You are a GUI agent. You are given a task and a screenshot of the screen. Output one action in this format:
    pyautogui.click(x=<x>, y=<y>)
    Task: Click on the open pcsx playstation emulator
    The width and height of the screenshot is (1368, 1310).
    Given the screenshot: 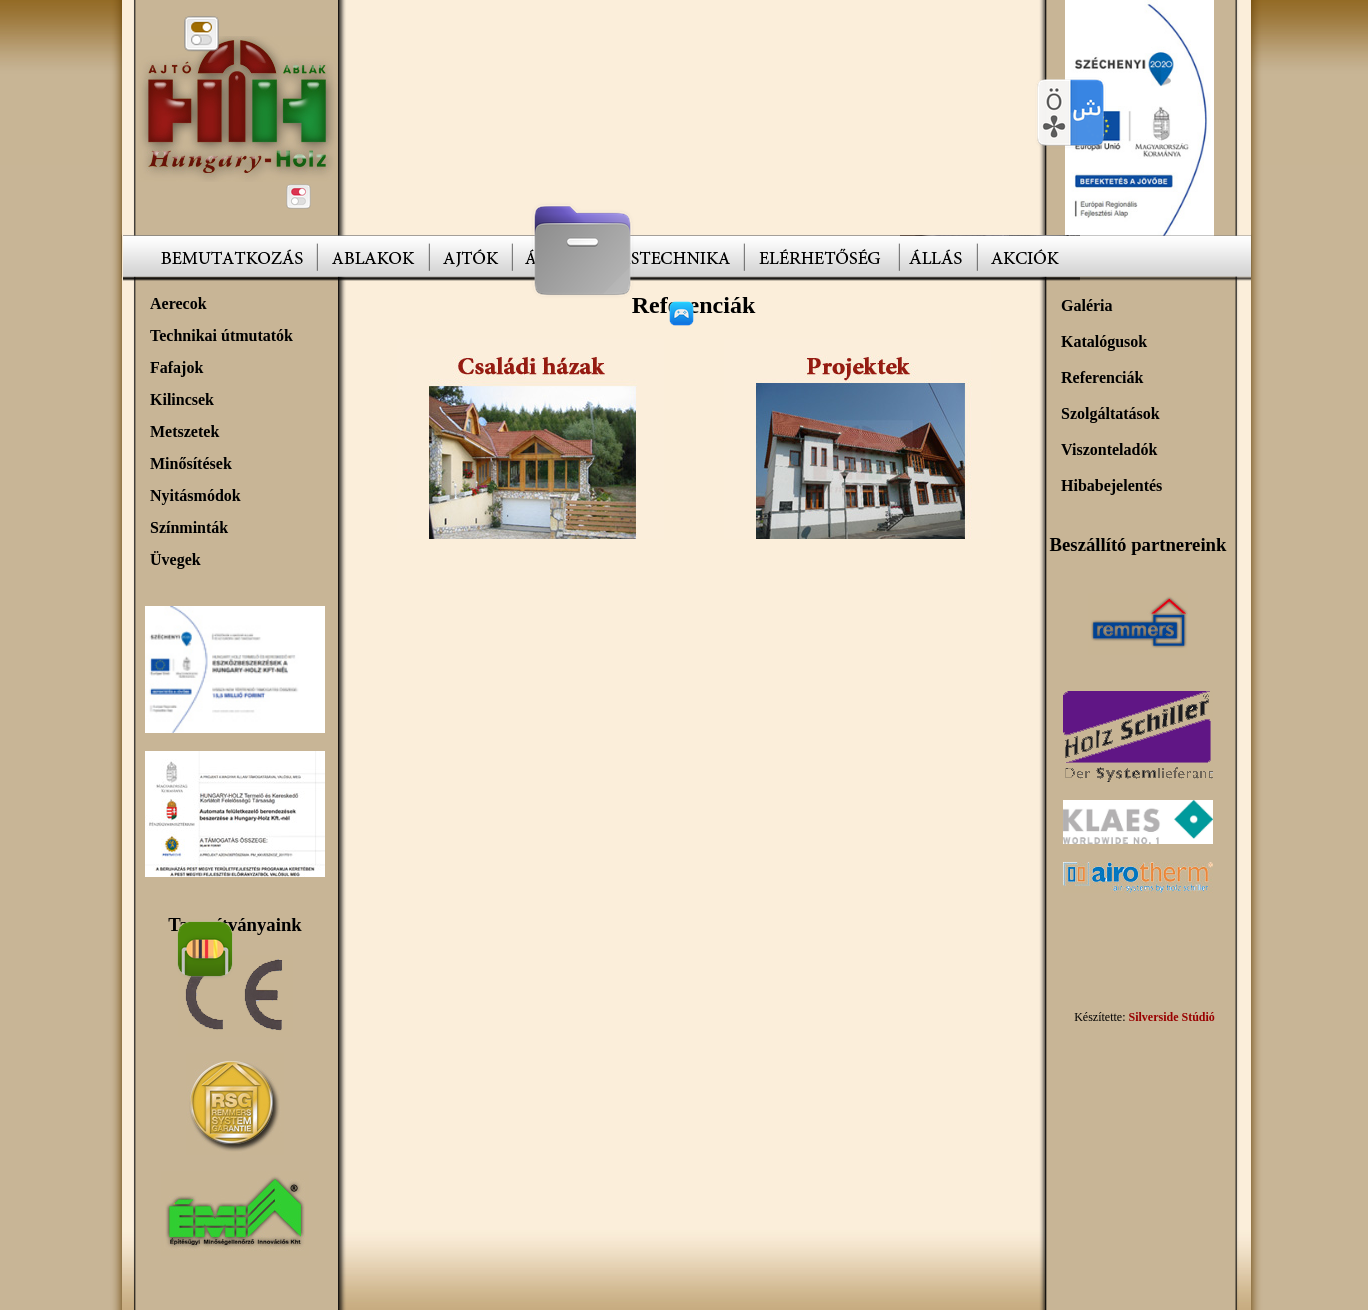 What is the action you would take?
    pyautogui.click(x=681, y=313)
    